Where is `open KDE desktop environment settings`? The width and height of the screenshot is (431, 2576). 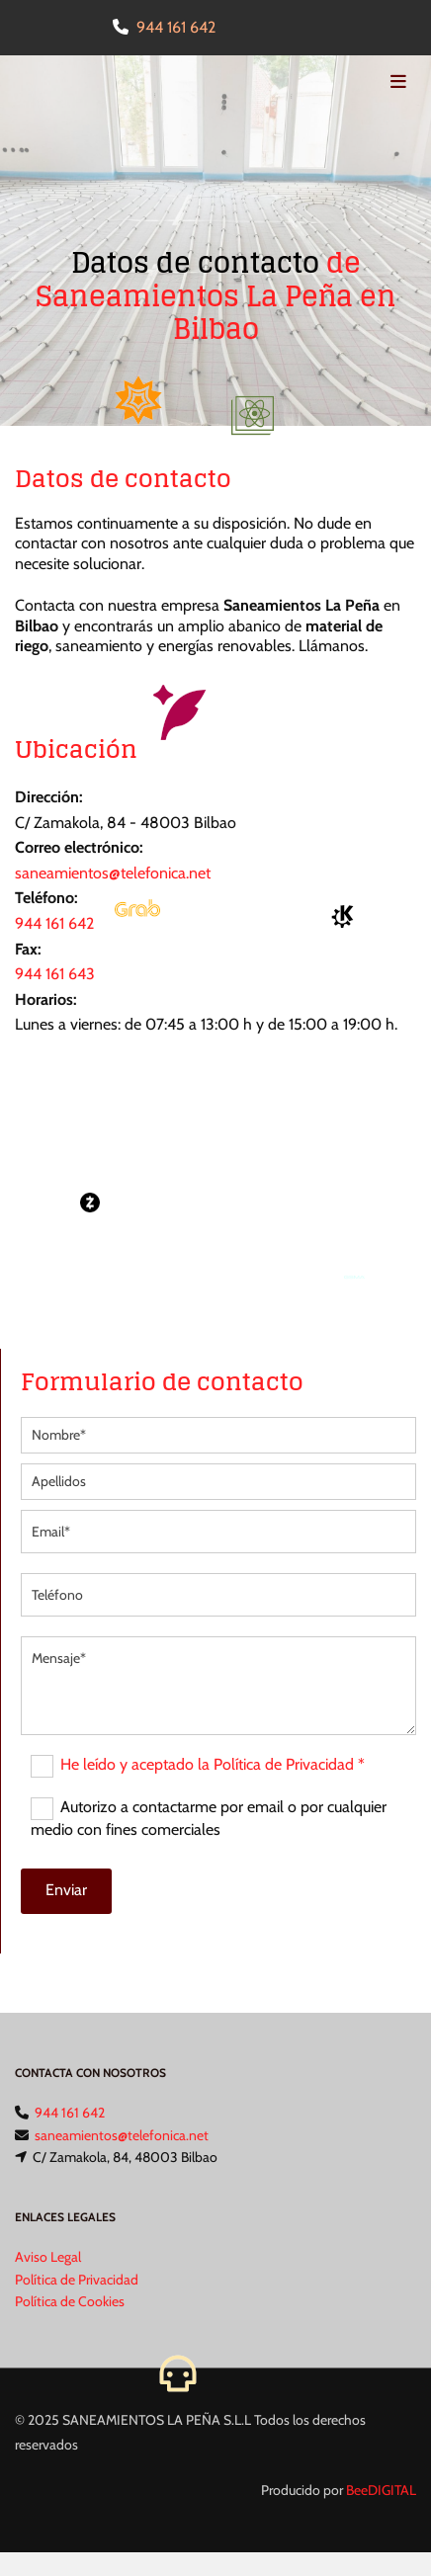 open KDE desktop environment settings is located at coordinates (342, 916).